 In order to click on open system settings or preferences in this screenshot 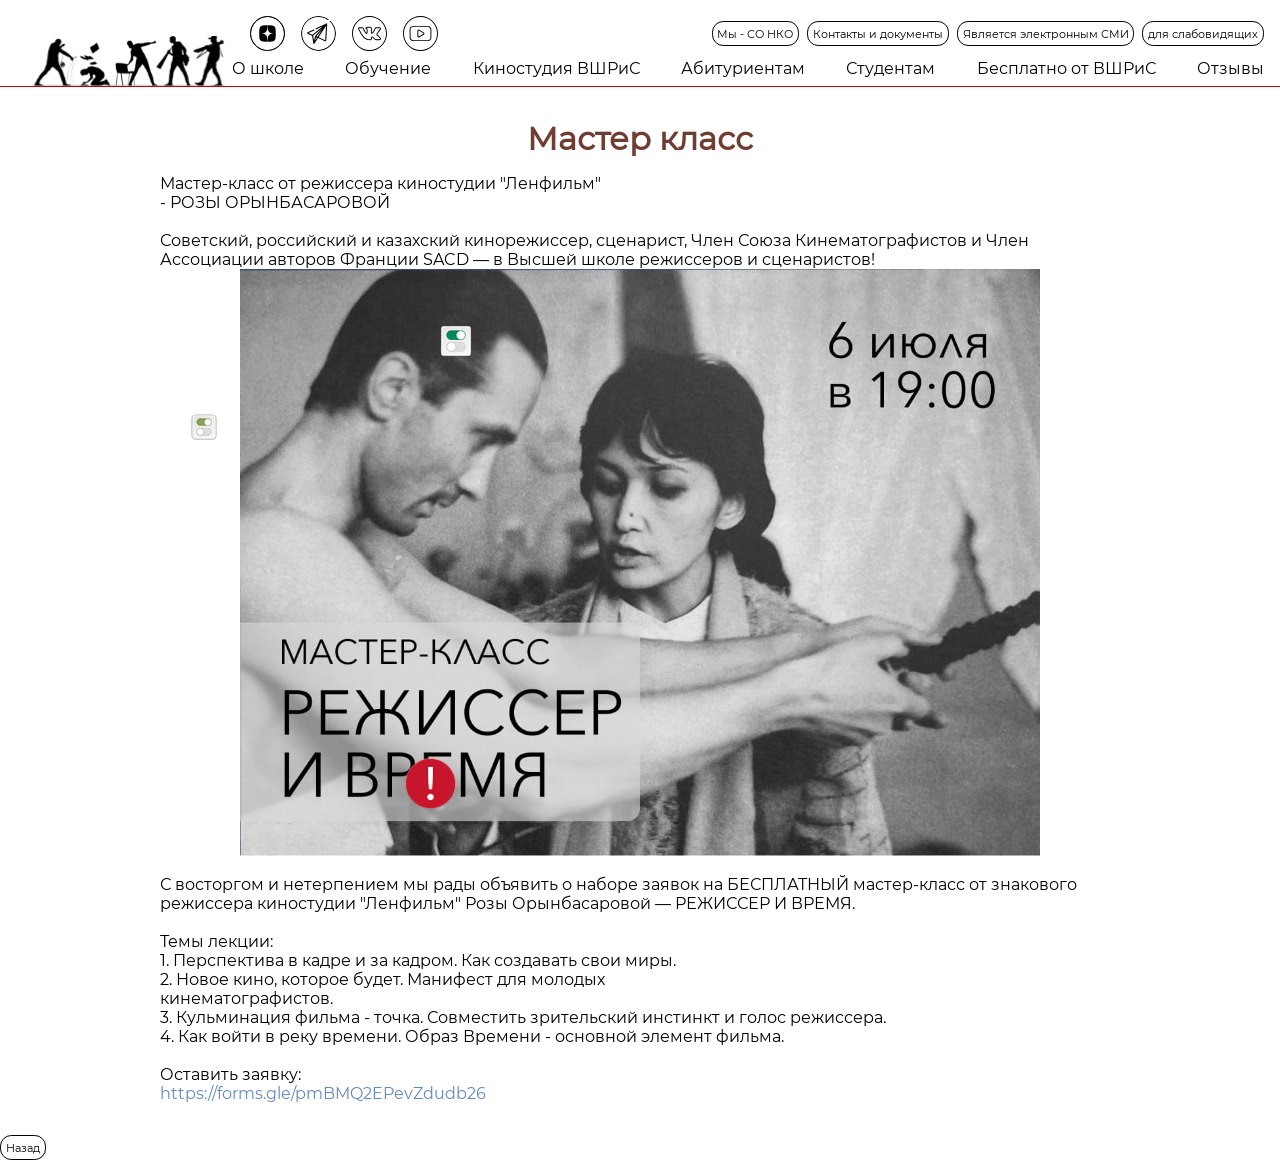, I will do `click(204, 427)`.